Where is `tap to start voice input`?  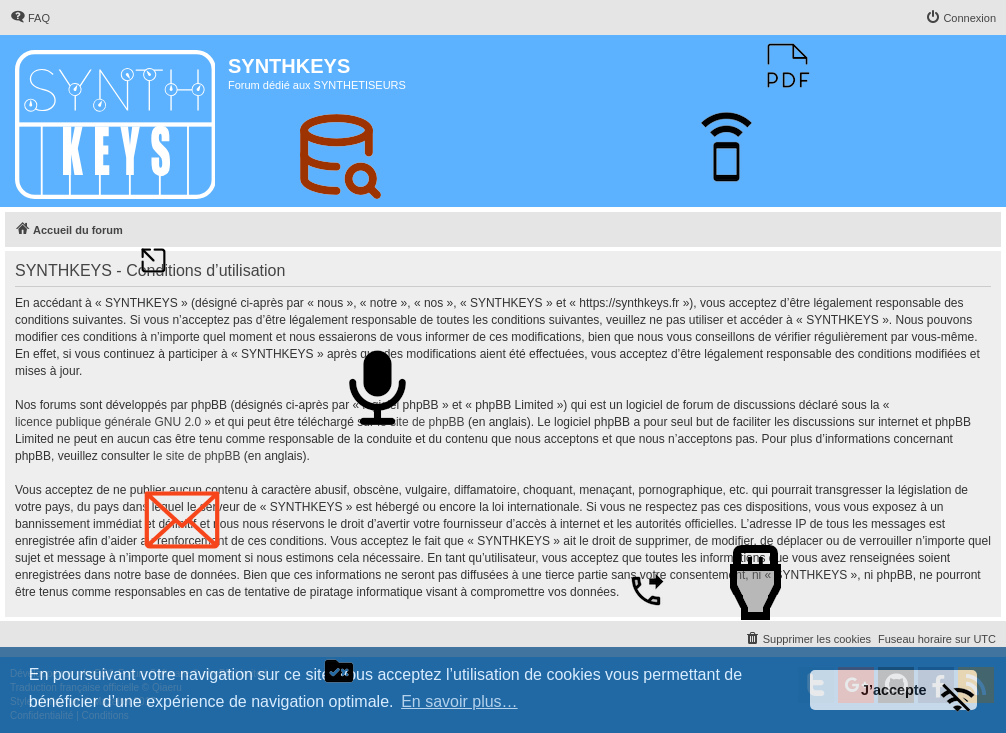 tap to start voice input is located at coordinates (377, 389).